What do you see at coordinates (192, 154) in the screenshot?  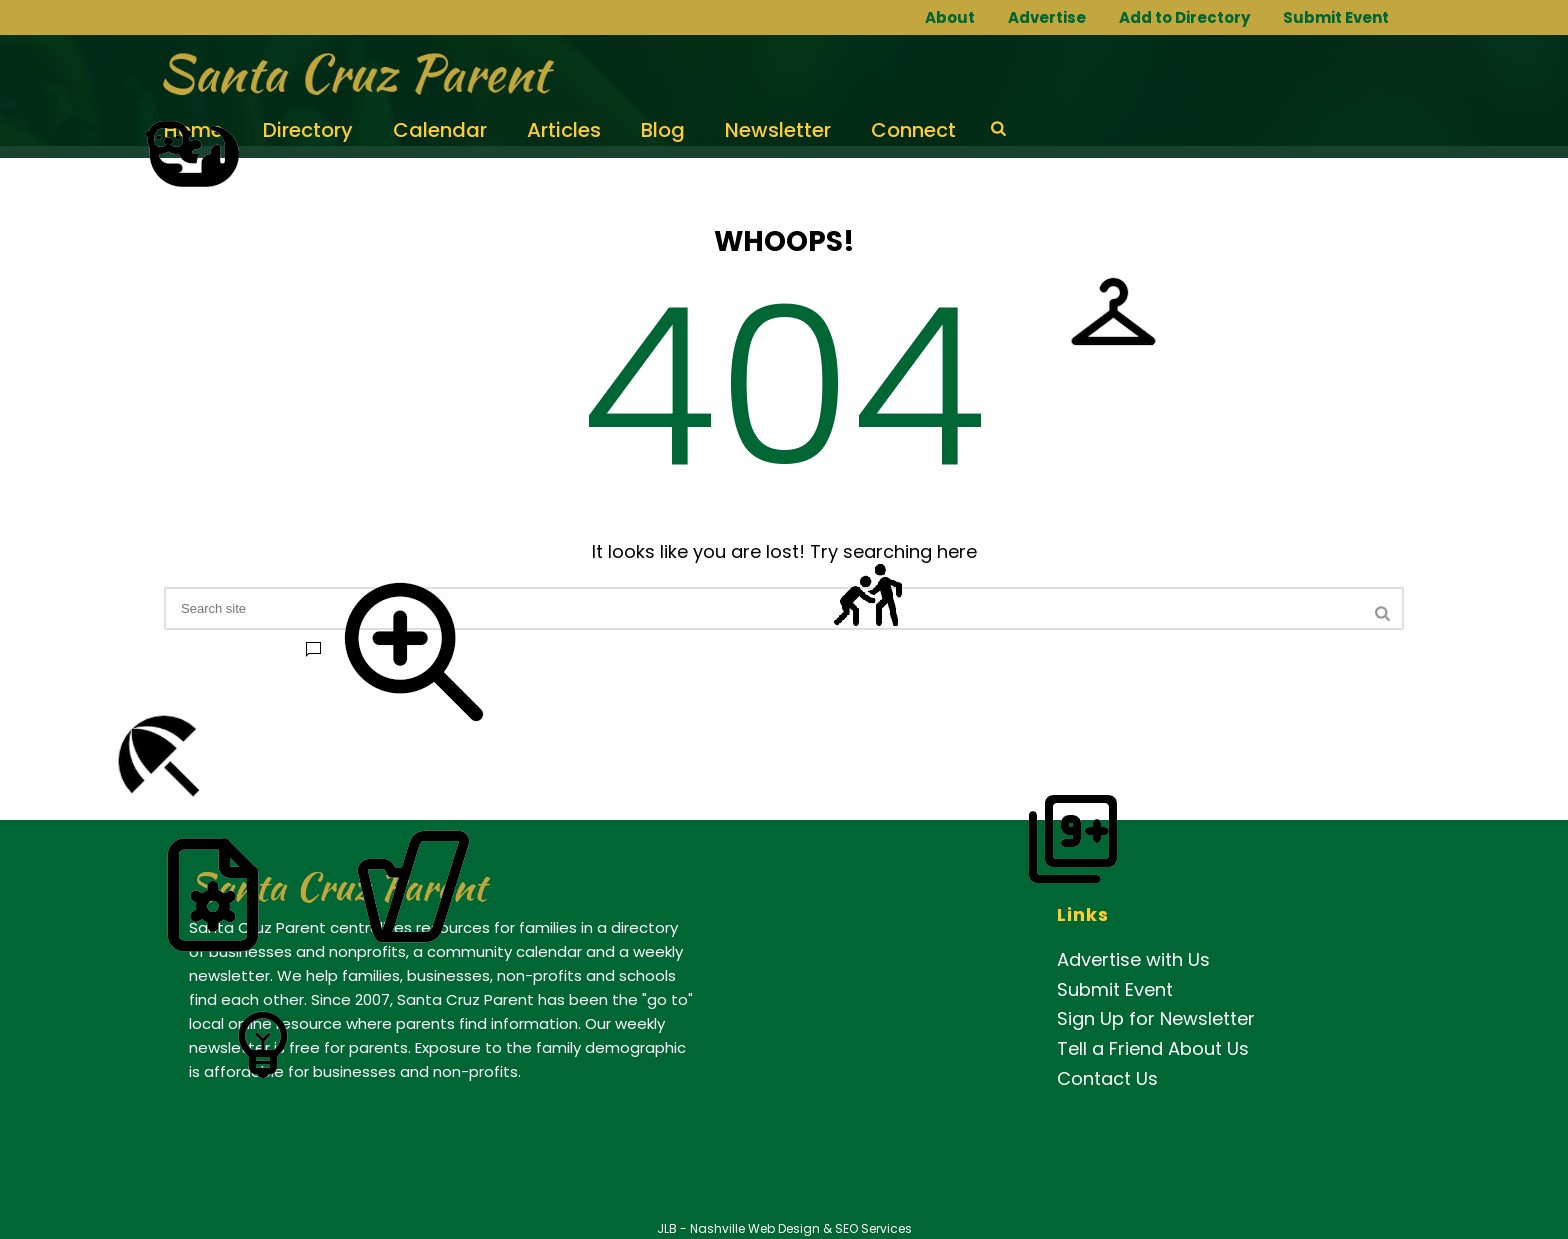 I see `otter mascot or brand logo` at bounding box center [192, 154].